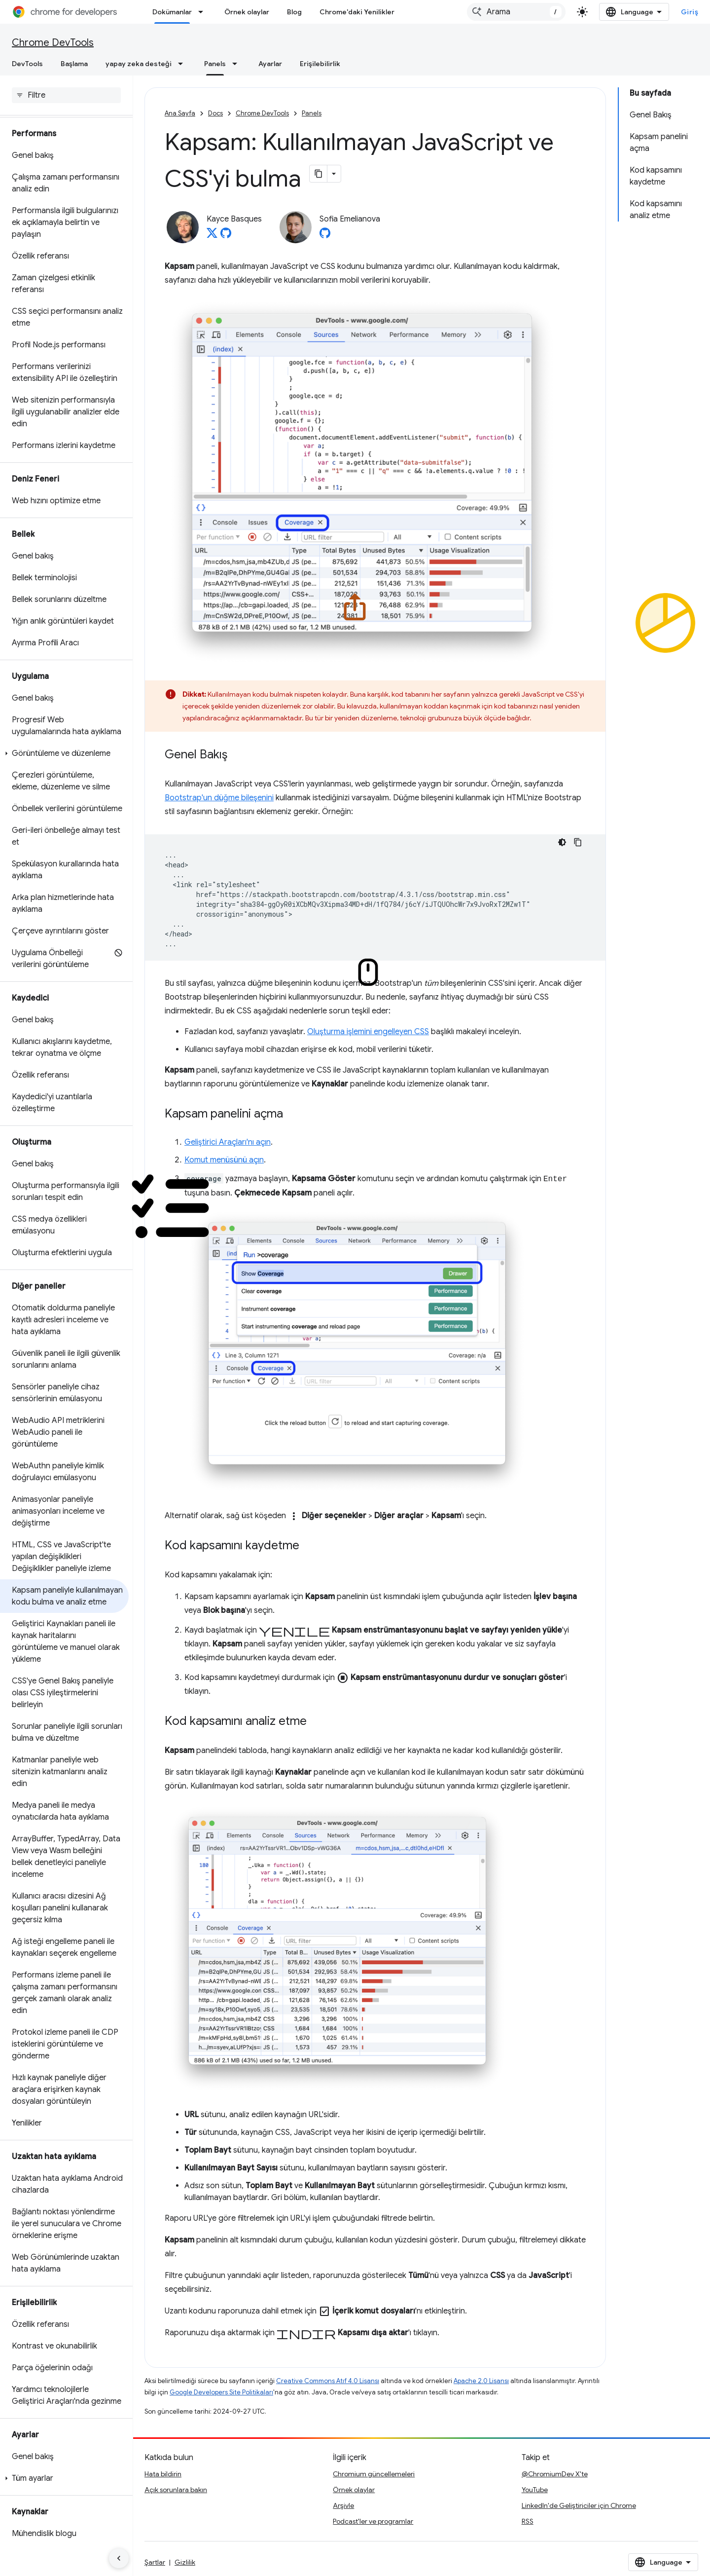  I want to click on share this content, so click(355, 607).